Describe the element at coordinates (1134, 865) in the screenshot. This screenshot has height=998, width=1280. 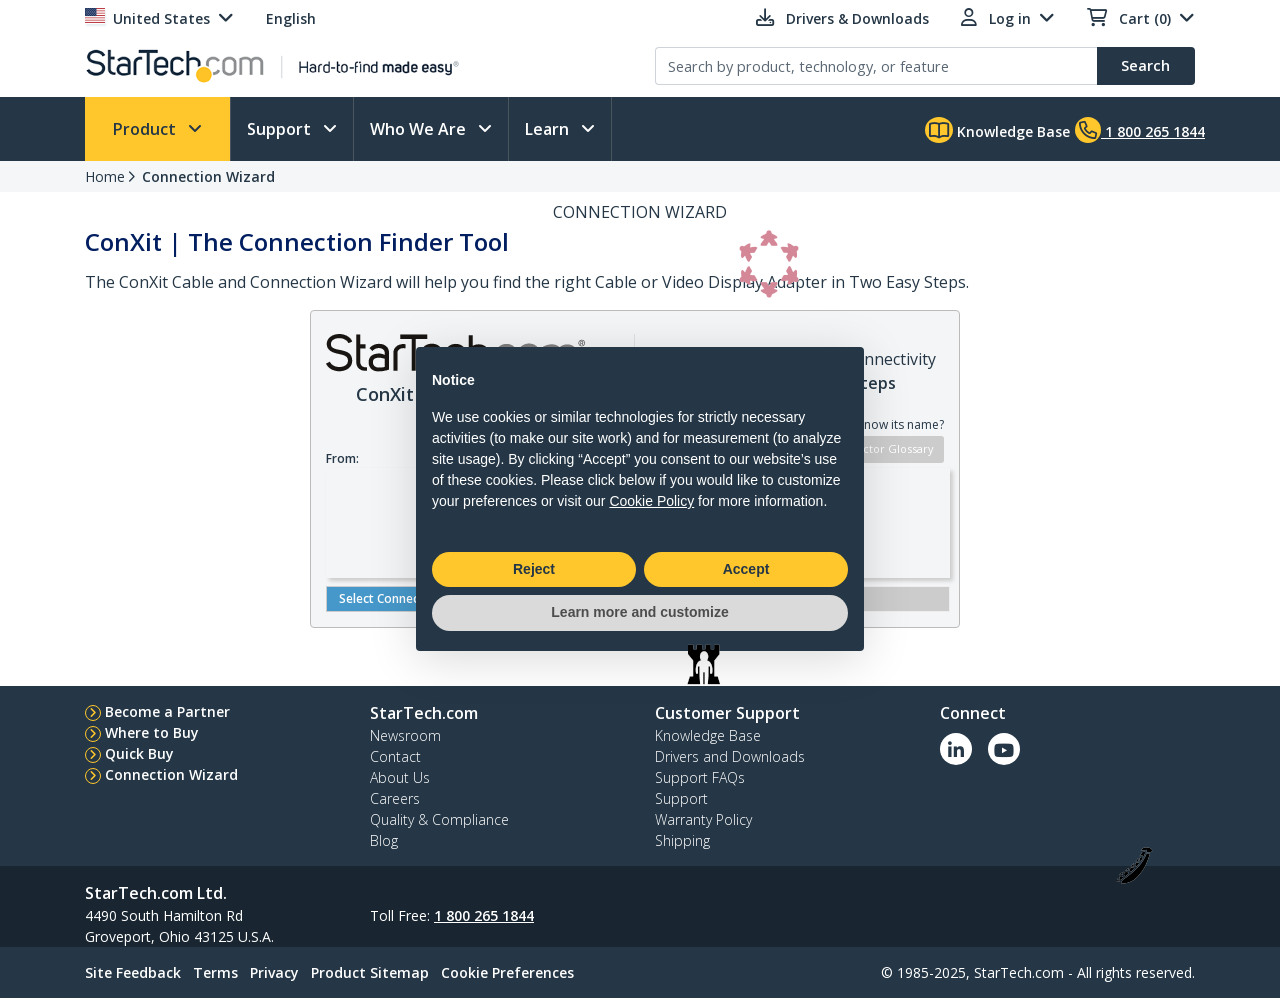
I see `select peas as an ingredient` at that location.